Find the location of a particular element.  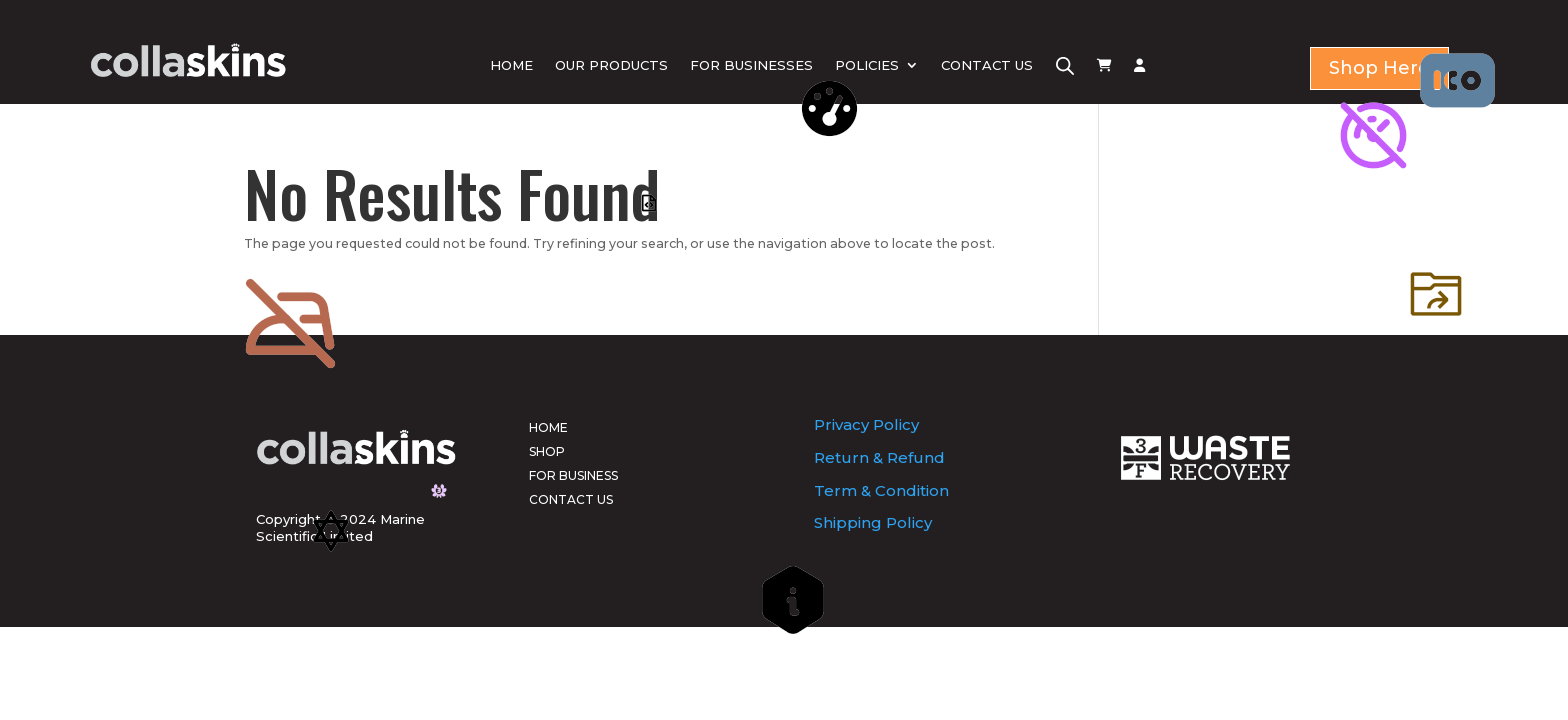

view more information about this item is located at coordinates (793, 600).